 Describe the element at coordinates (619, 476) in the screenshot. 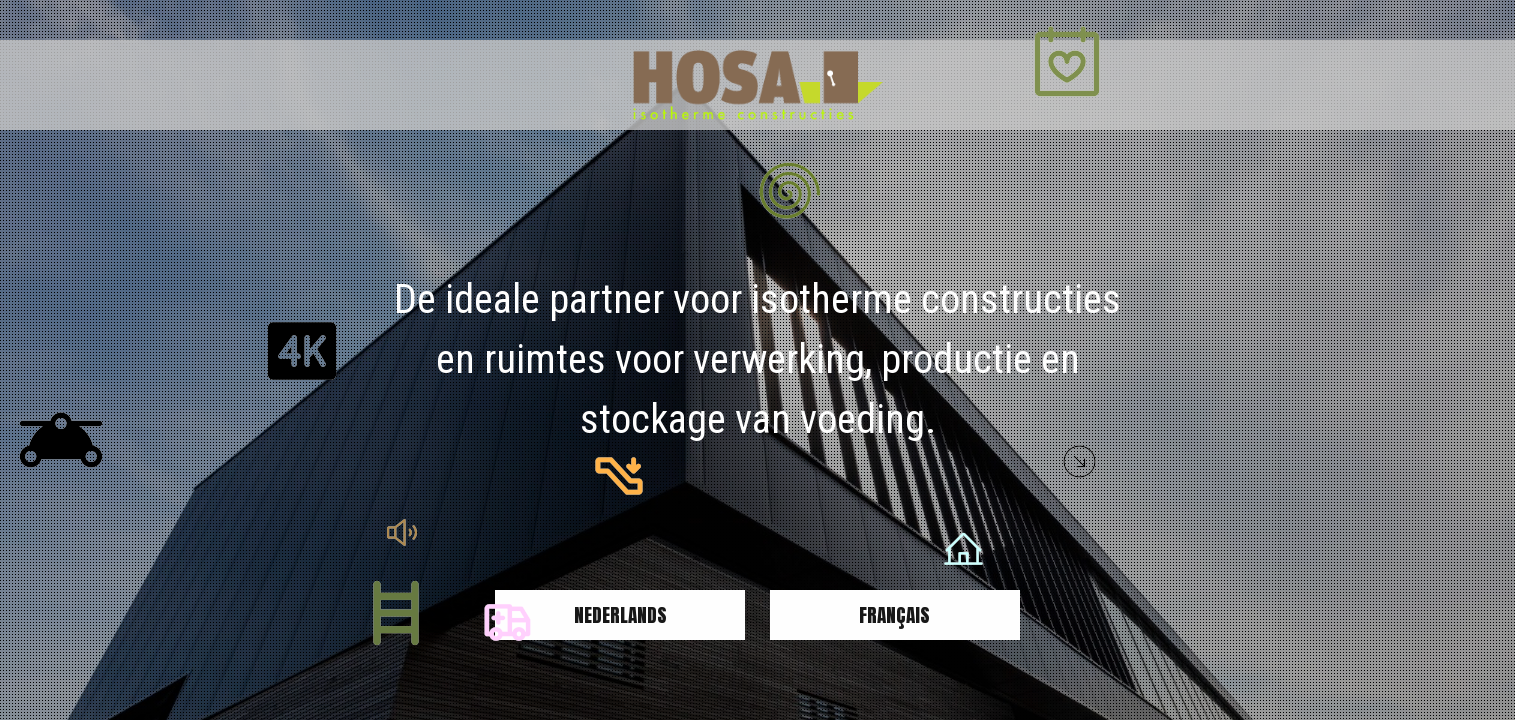

I see `indicates escalator going down` at that location.